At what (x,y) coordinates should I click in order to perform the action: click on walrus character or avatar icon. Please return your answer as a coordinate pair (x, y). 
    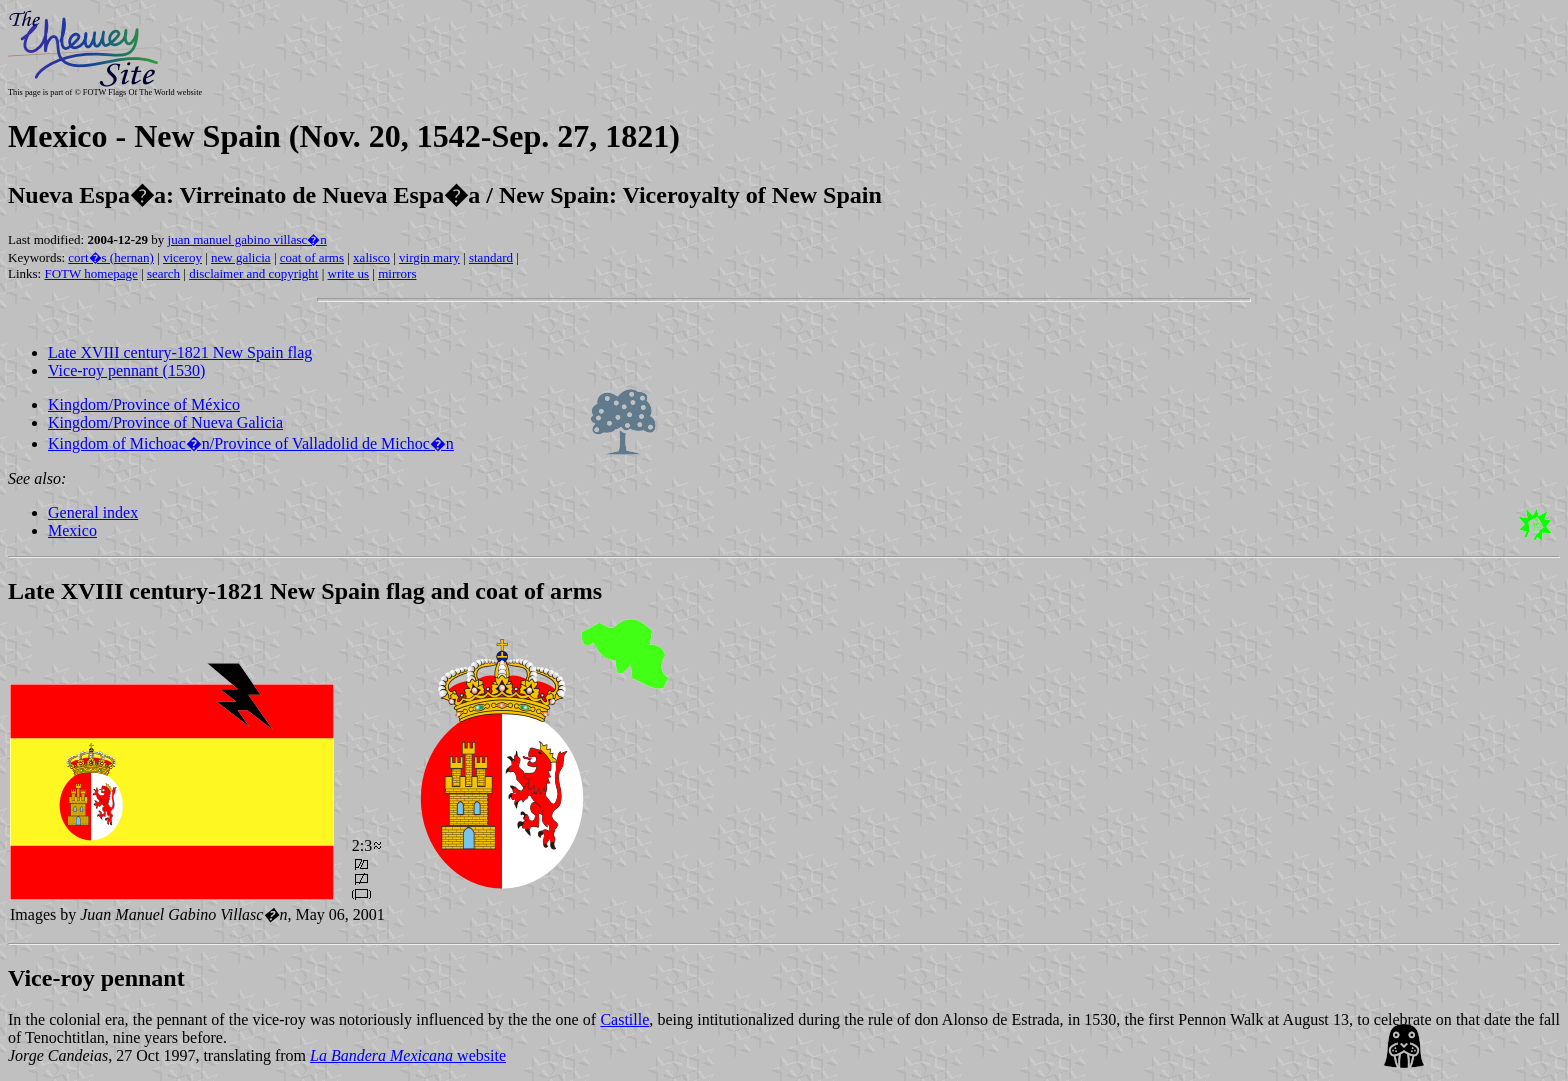
    Looking at the image, I should click on (1404, 1046).